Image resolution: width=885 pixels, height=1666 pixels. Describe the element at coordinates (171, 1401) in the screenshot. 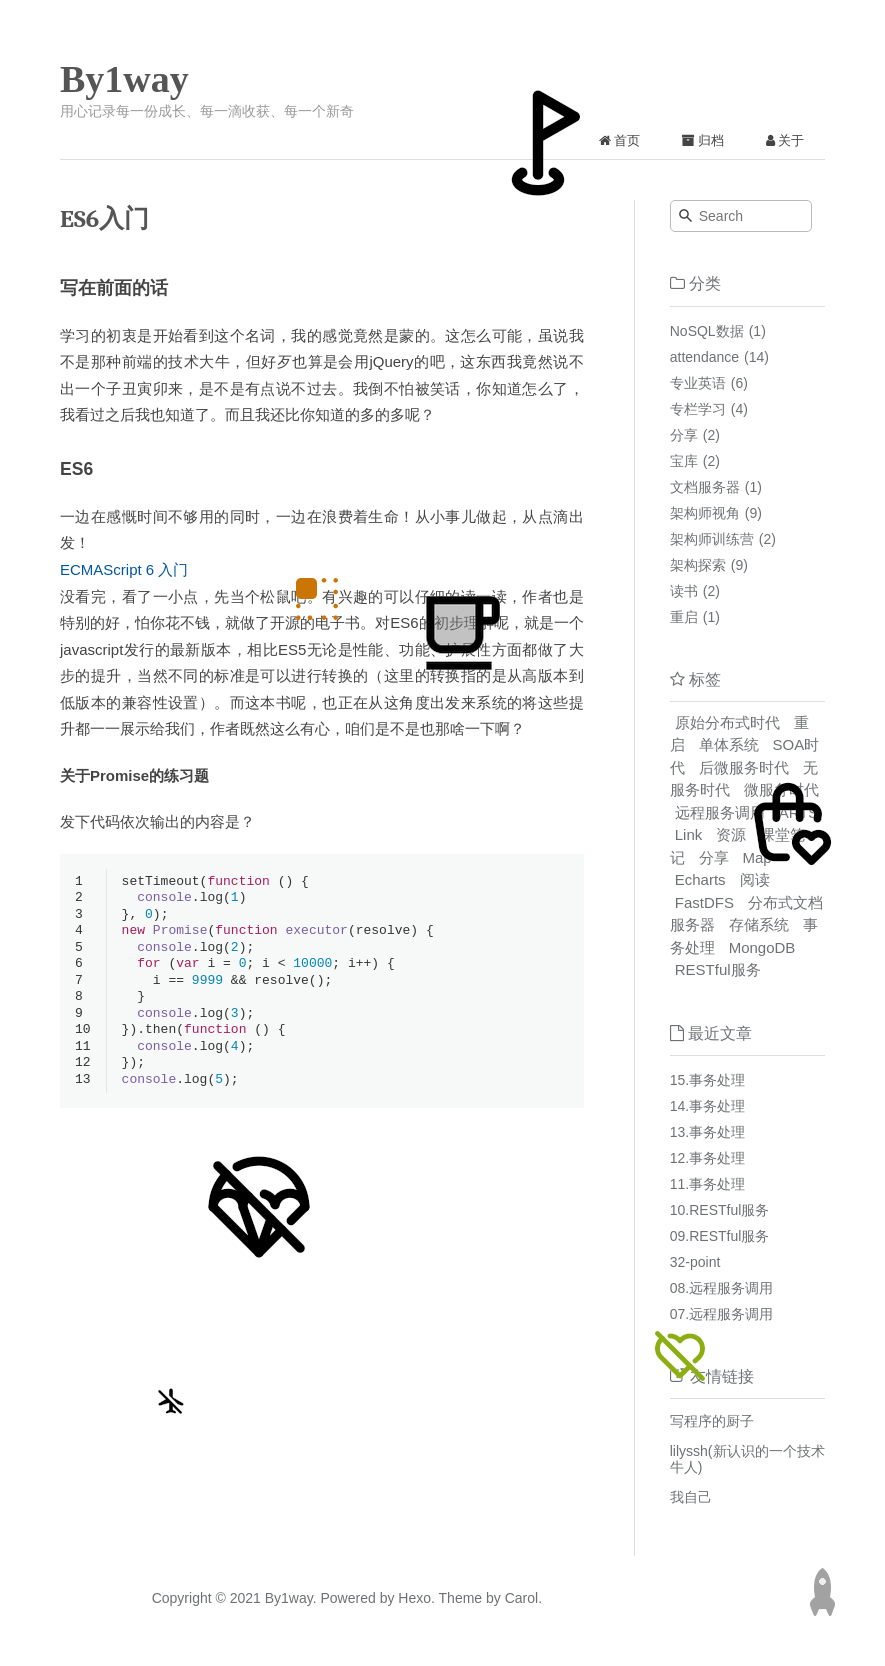

I see `airplane mode is currently disabled` at that location.